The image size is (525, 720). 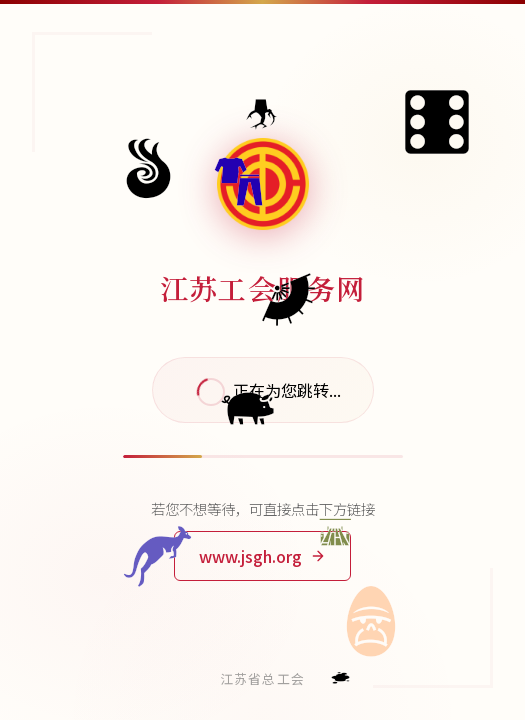 What do you see at coordinates (340, 676) in the screenshot?
I see `indicates a spill or hazard in a game environment` at bounding box center [340, 676].